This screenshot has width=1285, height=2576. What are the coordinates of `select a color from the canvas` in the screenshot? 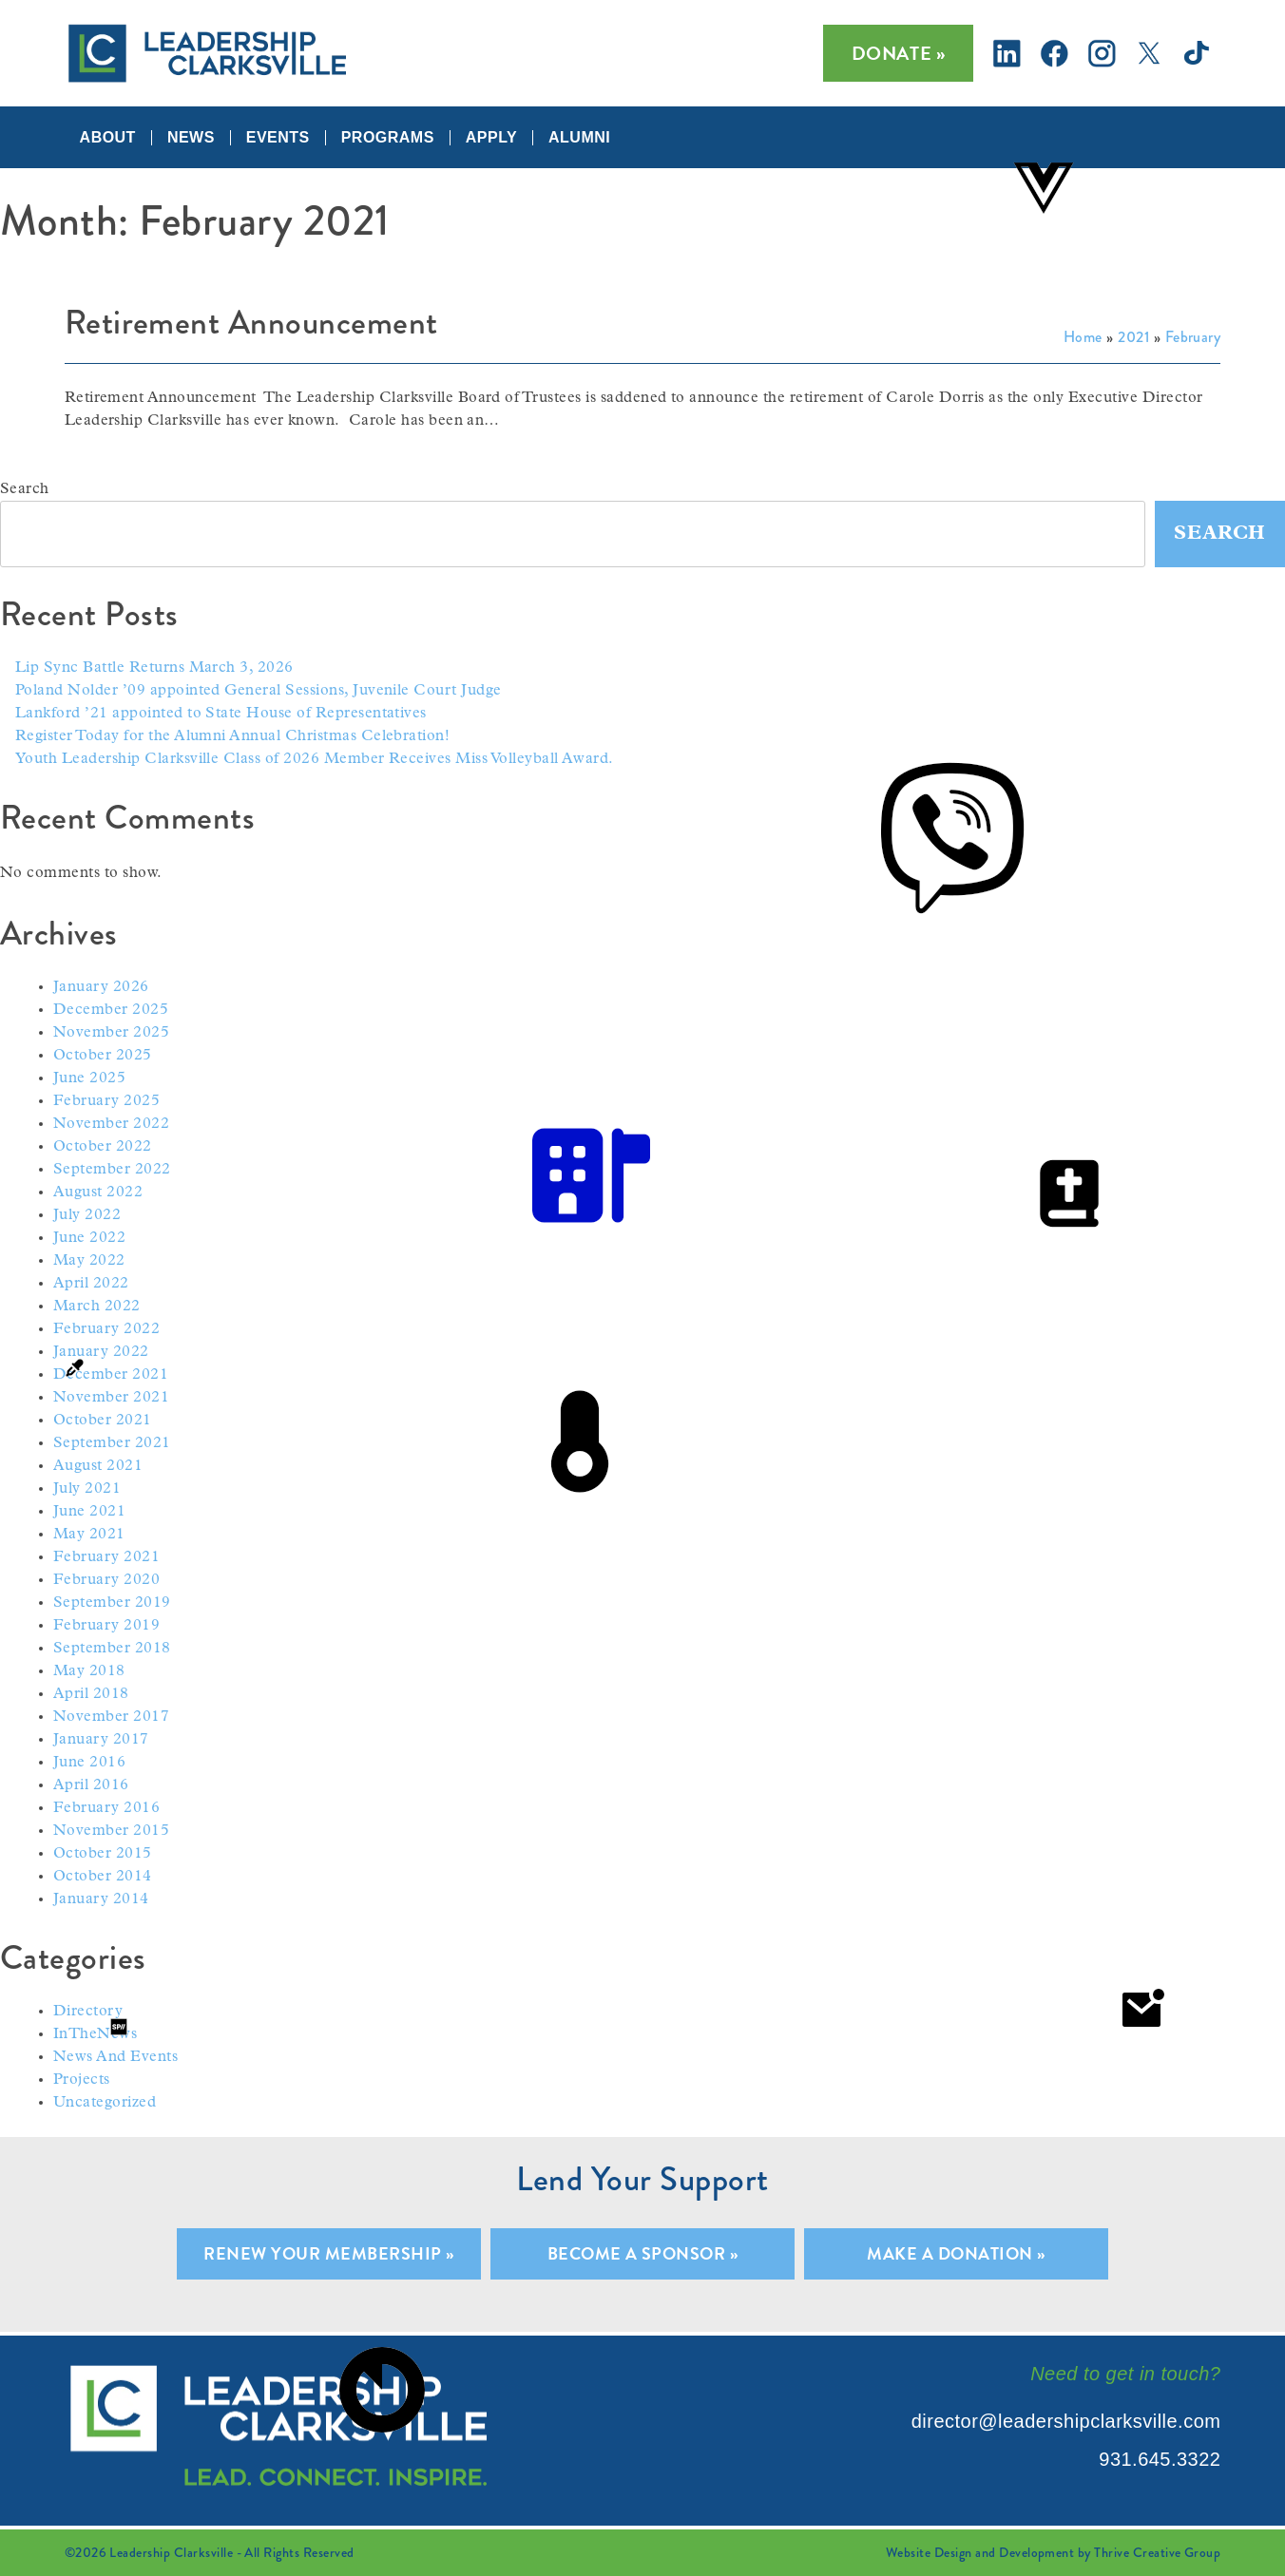 It's located at (74, 1367).